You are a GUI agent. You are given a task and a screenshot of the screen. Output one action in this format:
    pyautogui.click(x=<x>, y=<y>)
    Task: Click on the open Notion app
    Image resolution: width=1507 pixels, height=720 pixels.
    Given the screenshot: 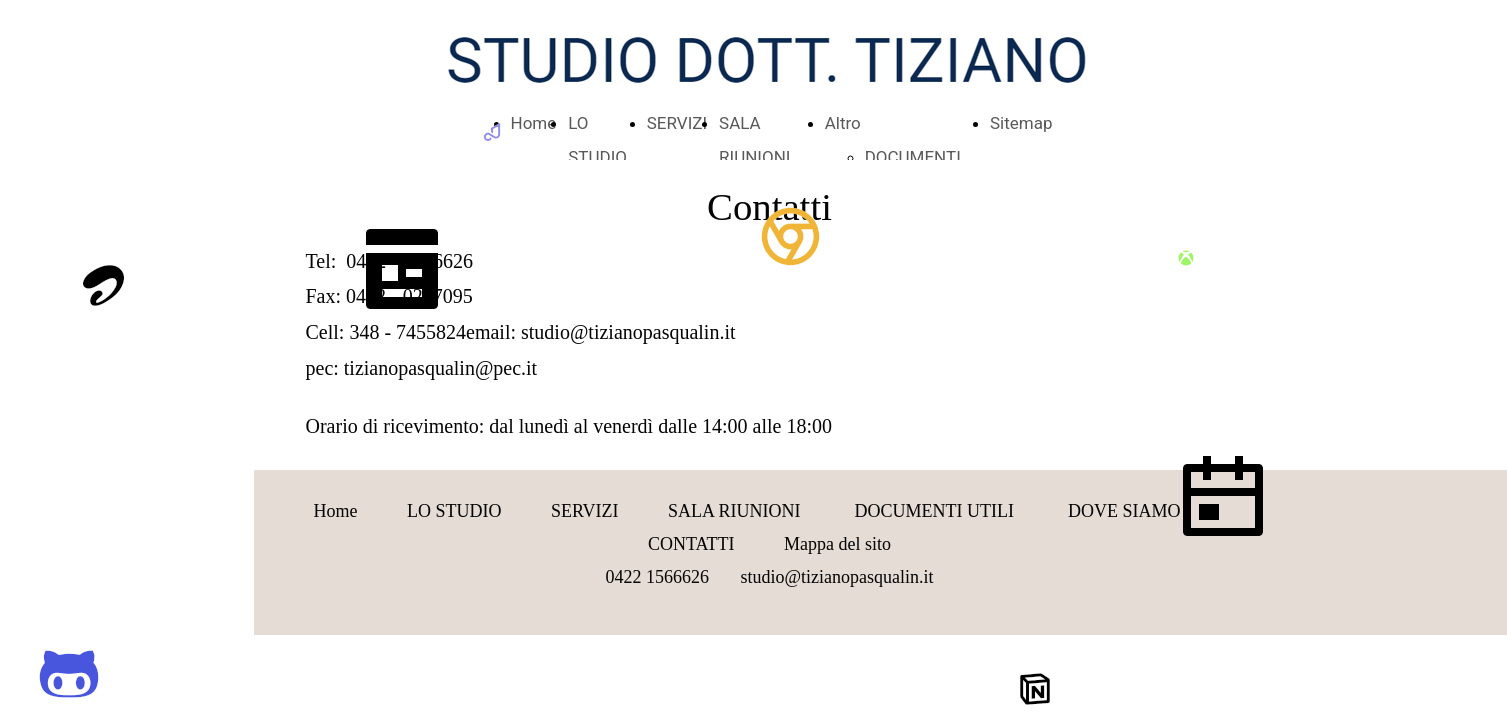 What is the action you would take?
    pyautogui.click(x=1035, y=689)
    